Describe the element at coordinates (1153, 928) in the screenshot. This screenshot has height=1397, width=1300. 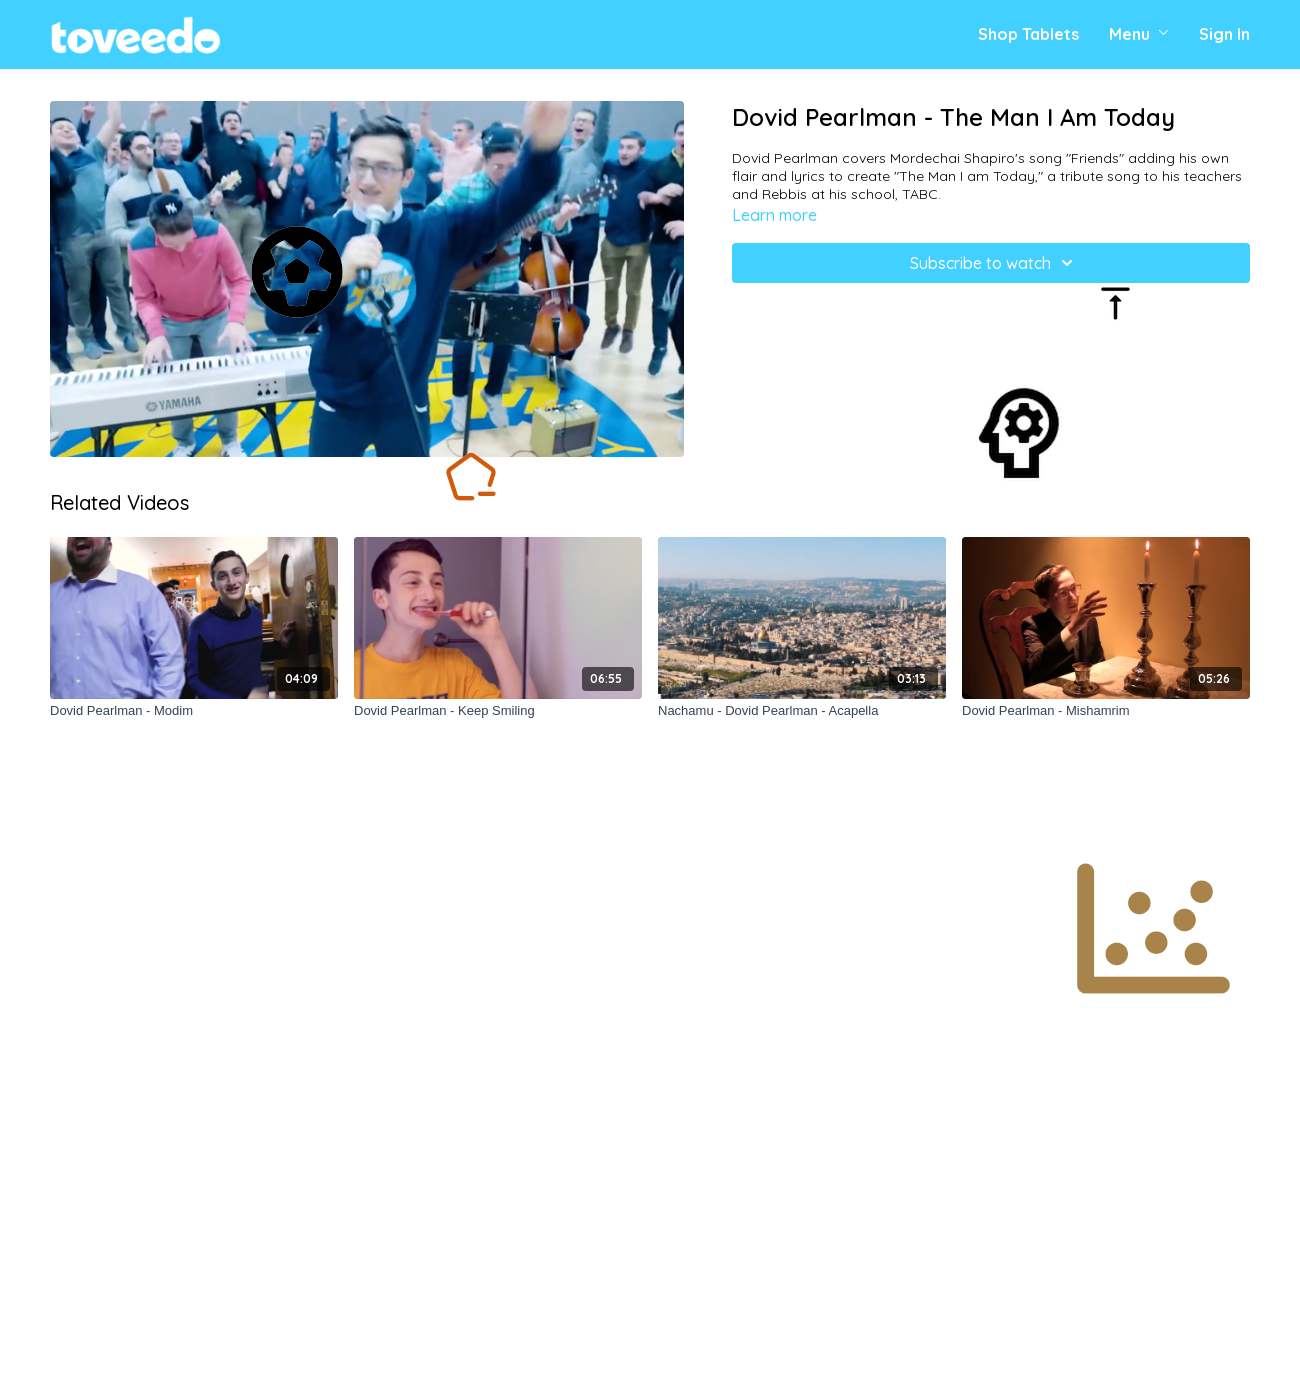
I see `view scatter plot data visualization` at that location.